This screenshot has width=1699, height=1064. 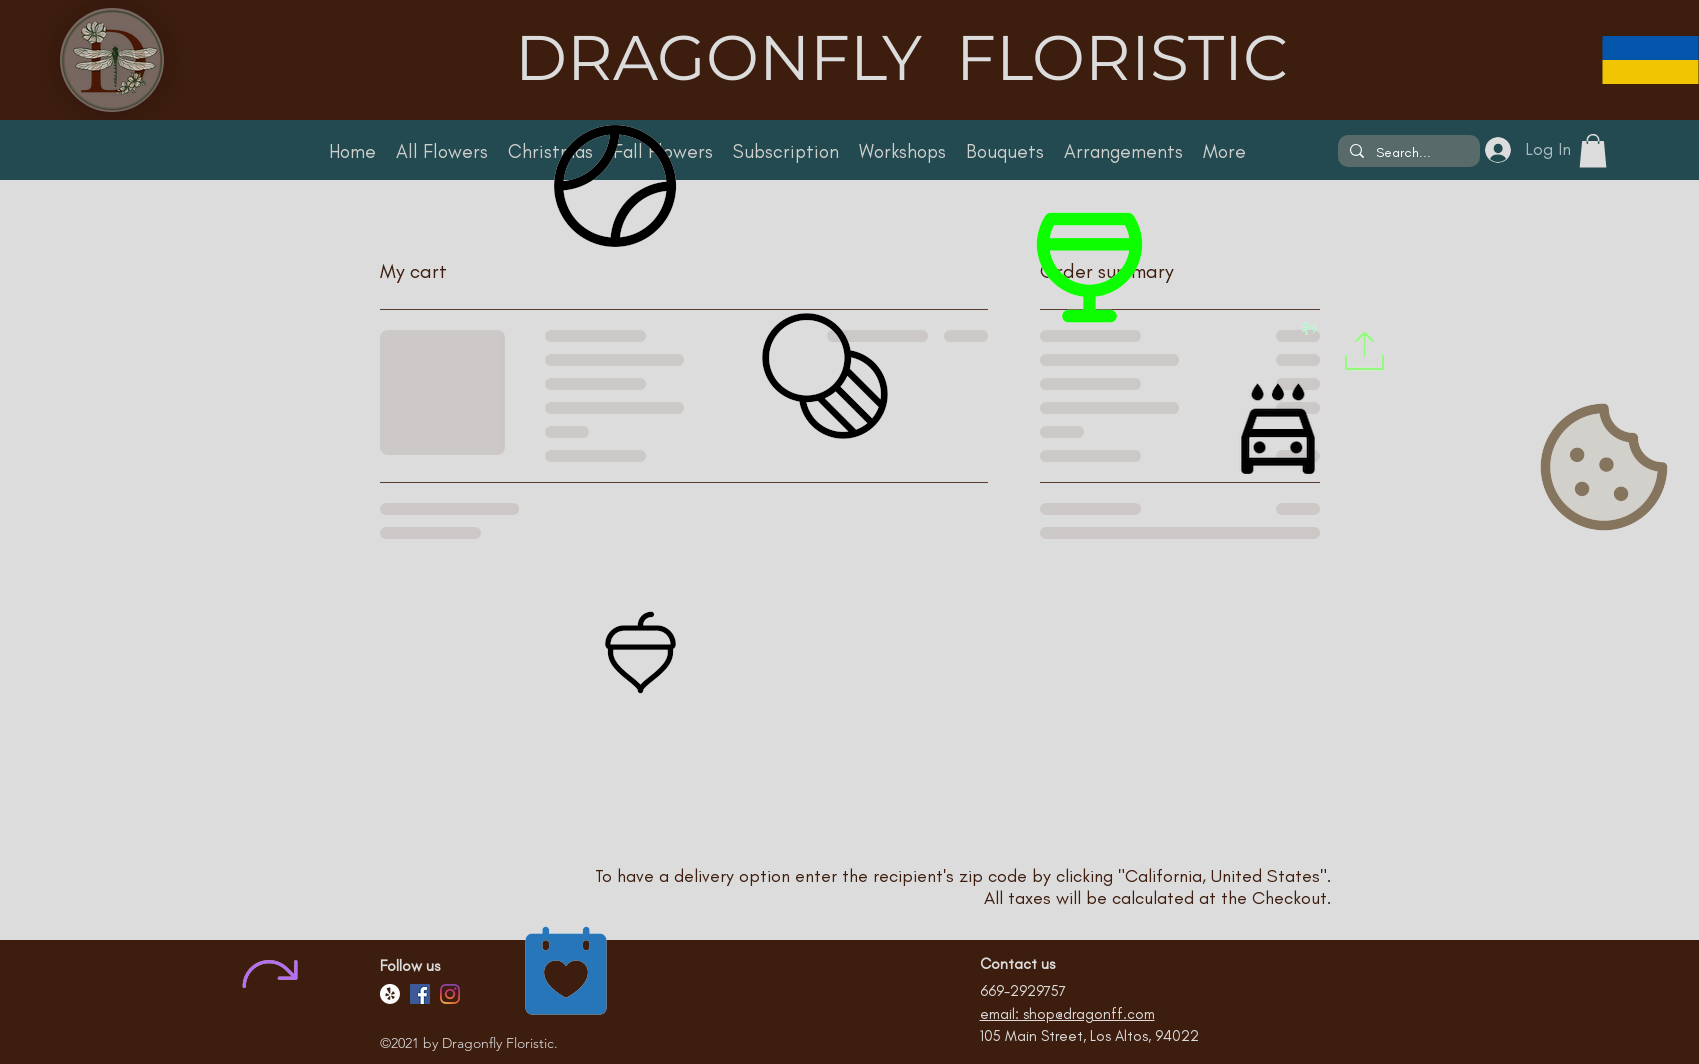 I want to click on subtract or remove a shape from selection, so click(x=825, y=376).